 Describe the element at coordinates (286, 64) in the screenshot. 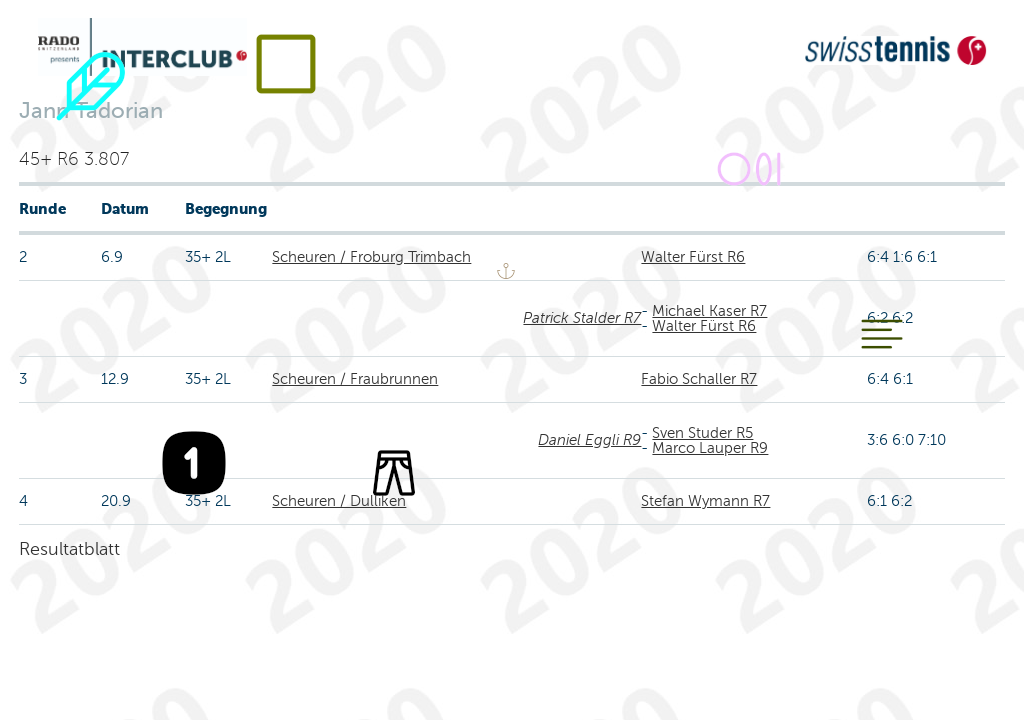

I see `stop media playback` at that location.